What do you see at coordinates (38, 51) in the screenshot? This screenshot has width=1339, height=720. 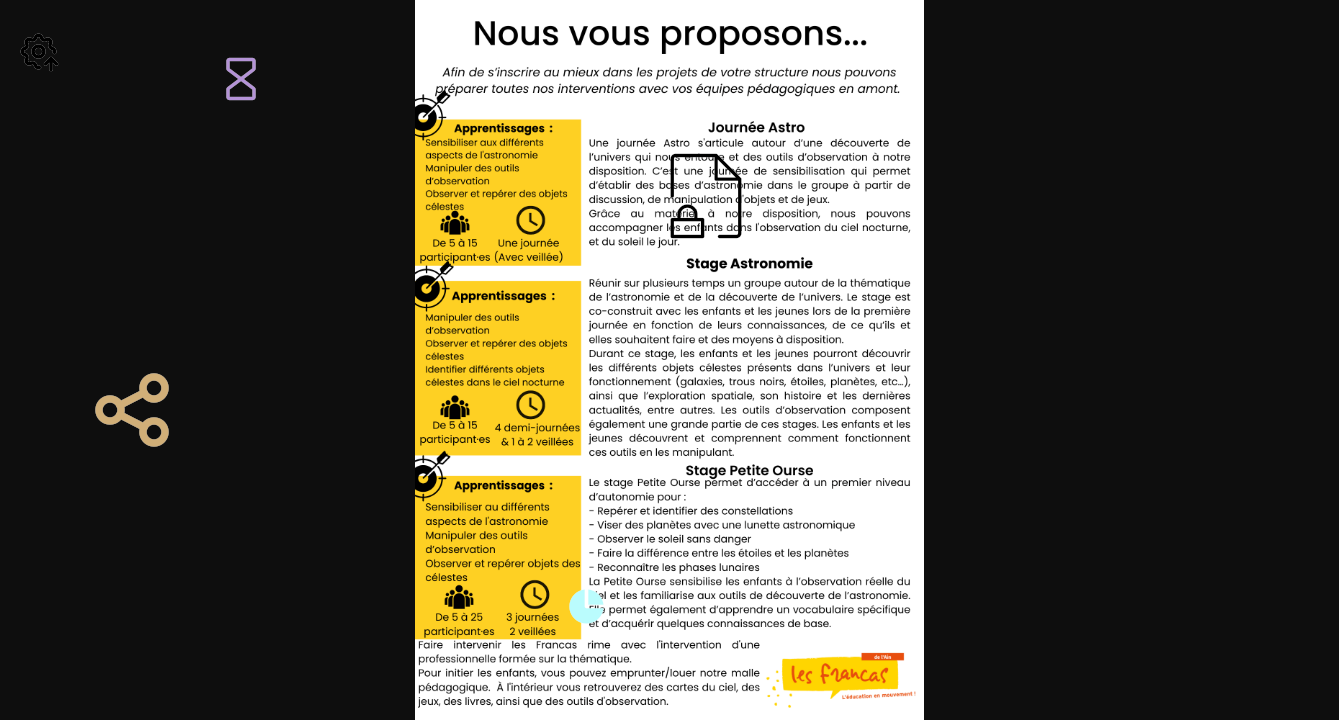 I see `upgrade or update settings` at bounding box center [38, 51].